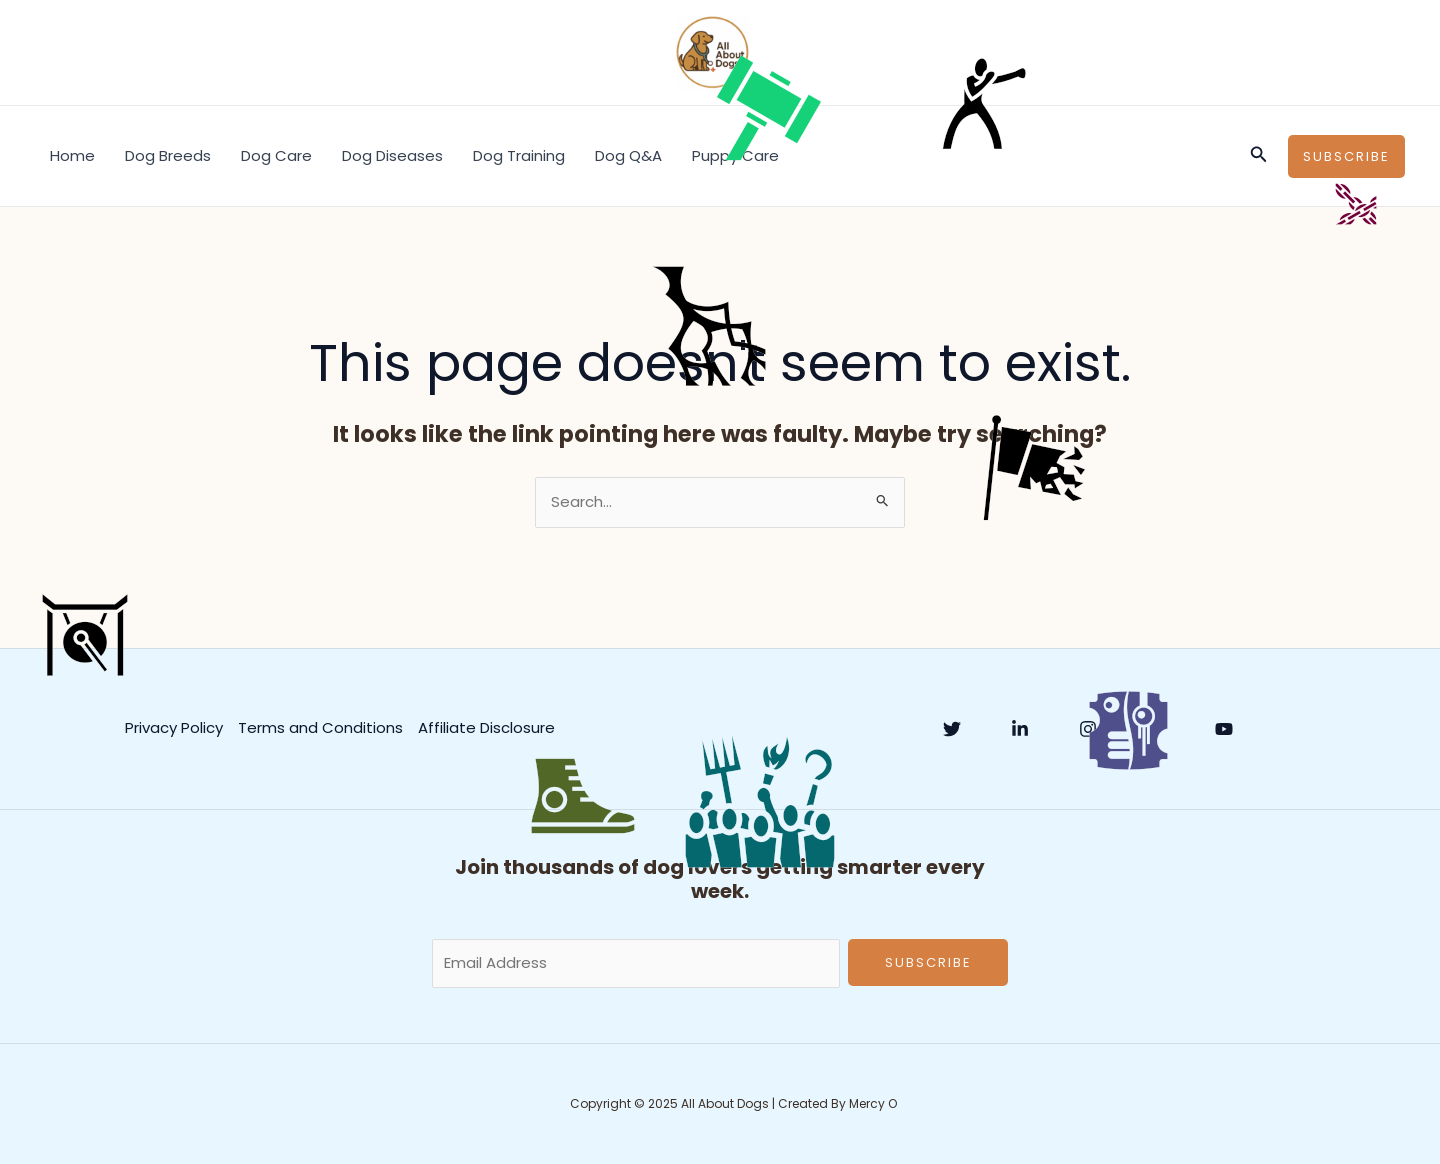 This screenshot has height=1164, width=1440. I want to click on indicates a defeated faction or conquered territory, so click(1032, 467).